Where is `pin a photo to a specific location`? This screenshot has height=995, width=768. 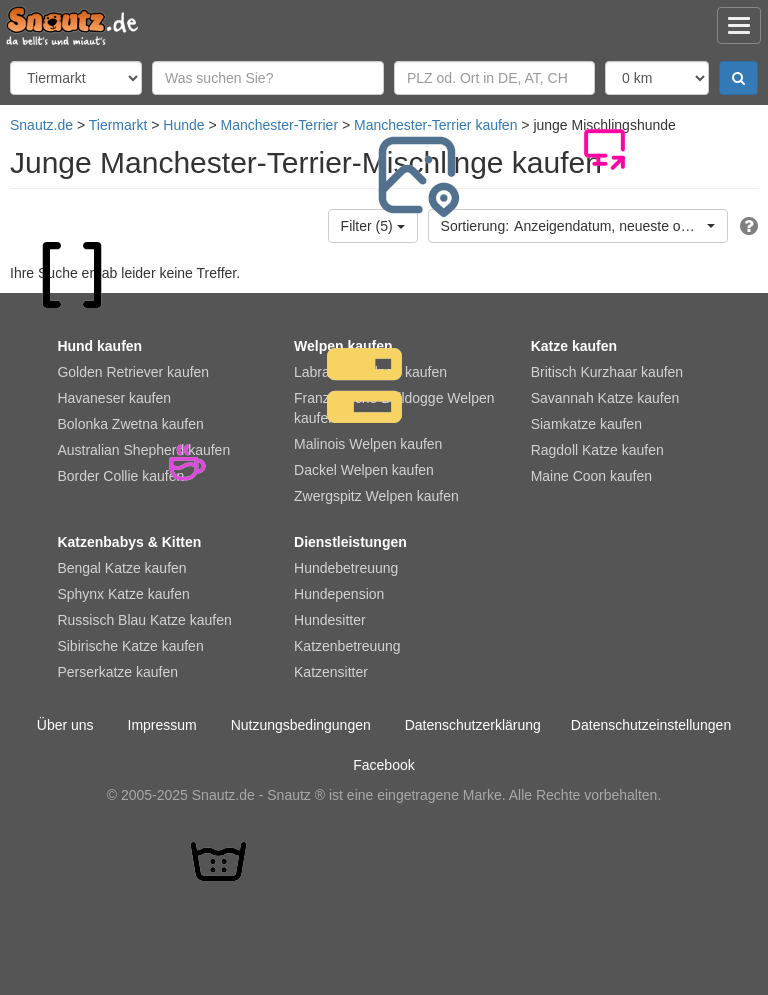
pin a photo to a specific location is located at coordinates (417, 175).